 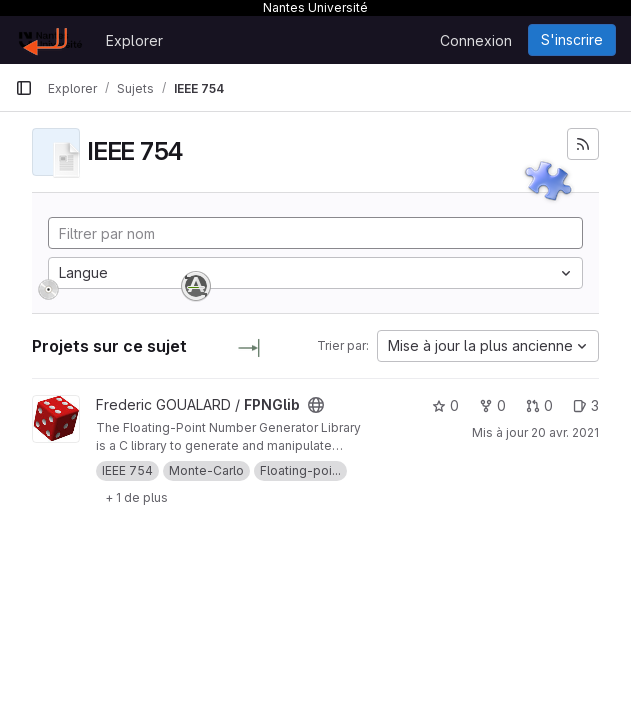 I want to click on a generic document or text file, so click(x=66, y=160).